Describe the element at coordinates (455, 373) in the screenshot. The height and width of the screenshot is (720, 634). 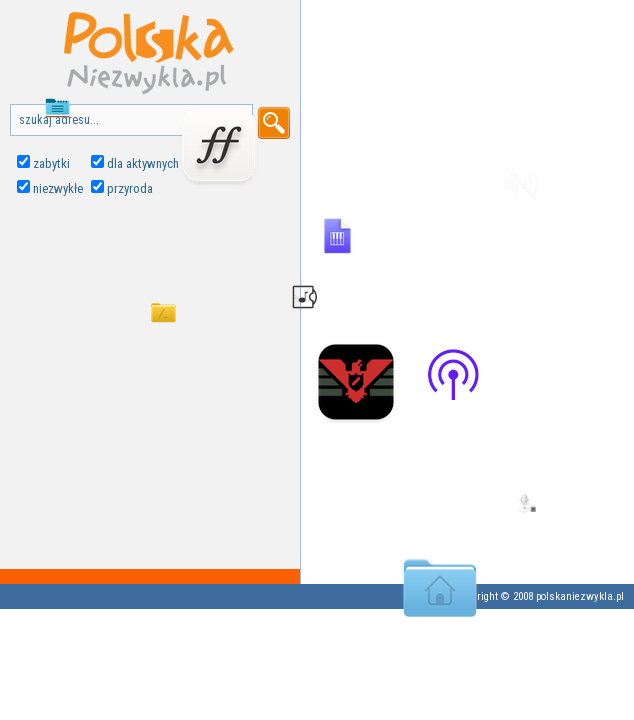
I see `open the podcasts app` at that location.